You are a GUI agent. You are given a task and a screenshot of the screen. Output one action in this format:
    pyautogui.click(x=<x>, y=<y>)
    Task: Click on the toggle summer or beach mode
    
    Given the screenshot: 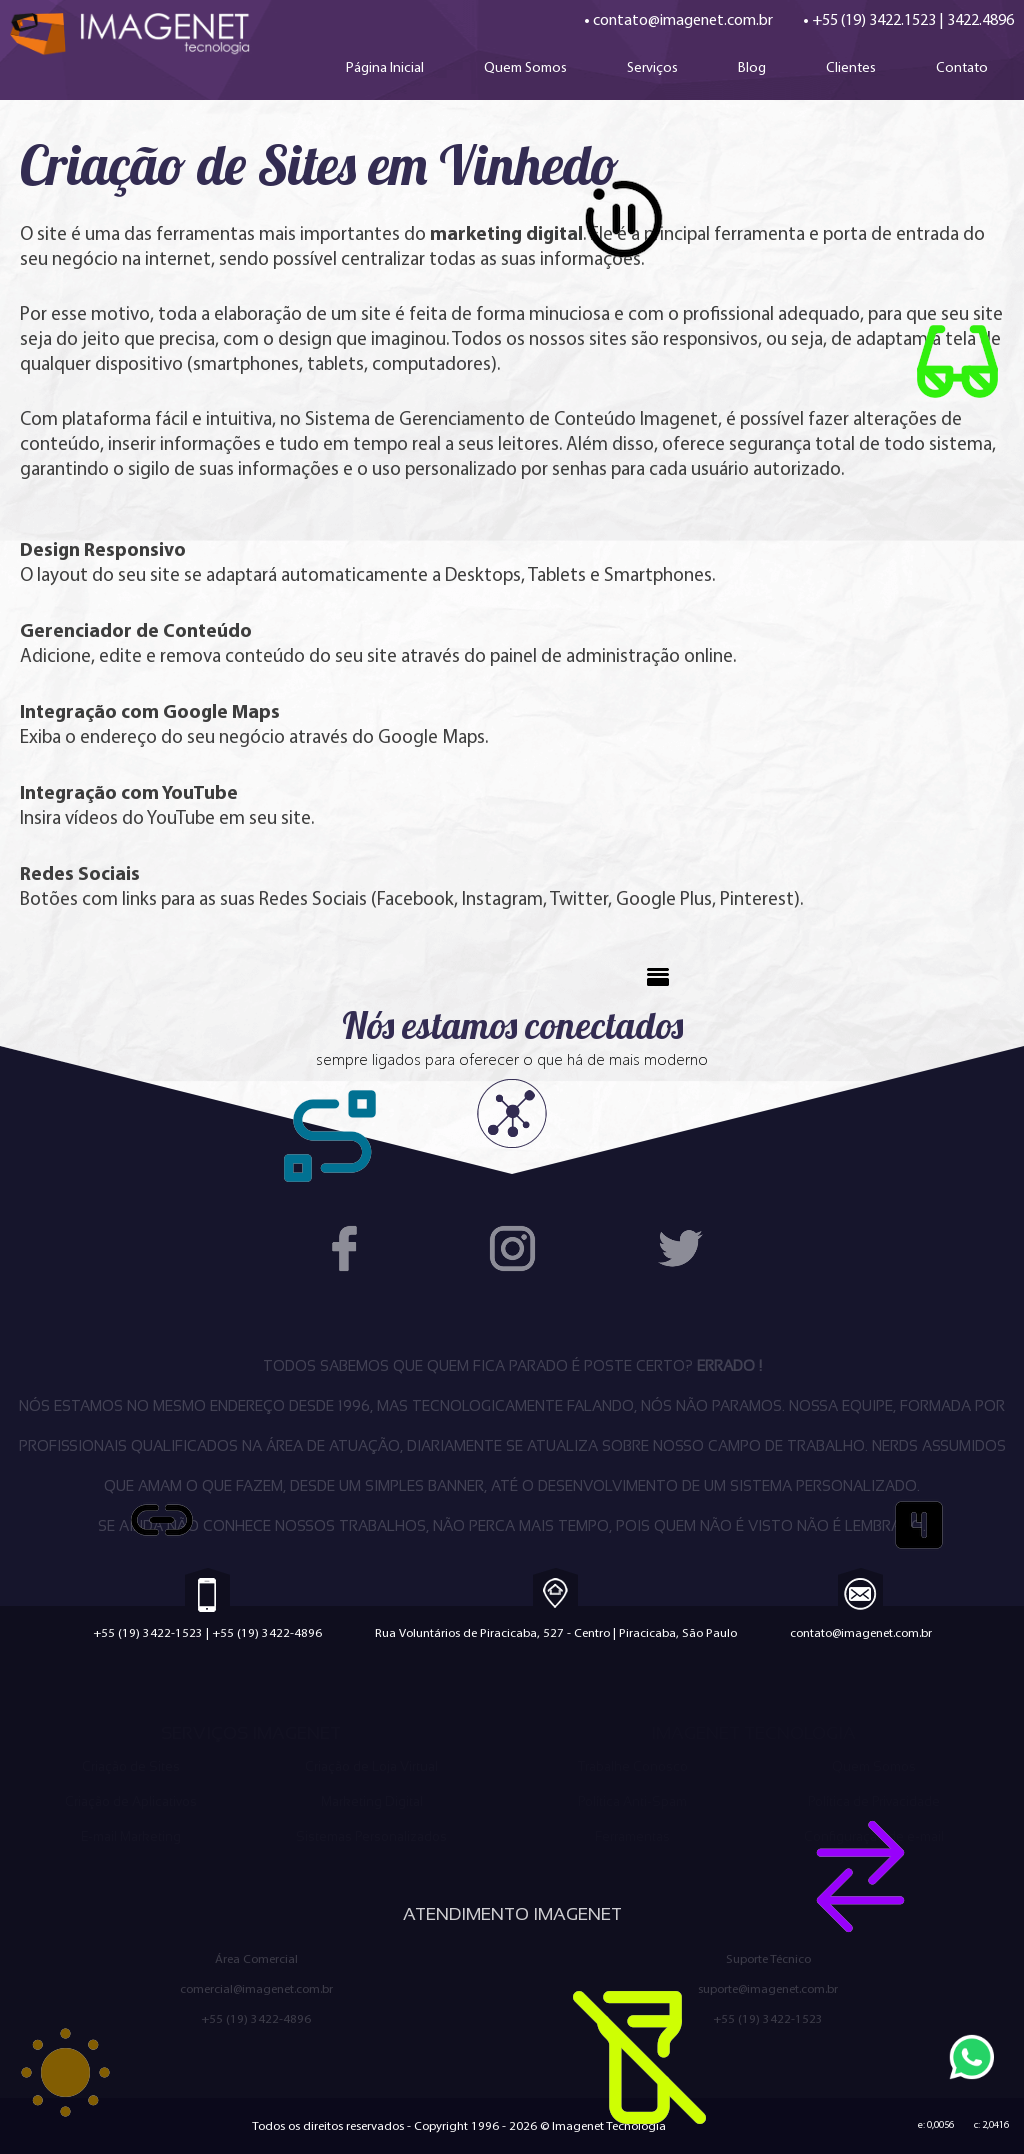 What is the action you would take?
    pyautogui.click(x=957, y=361)
    